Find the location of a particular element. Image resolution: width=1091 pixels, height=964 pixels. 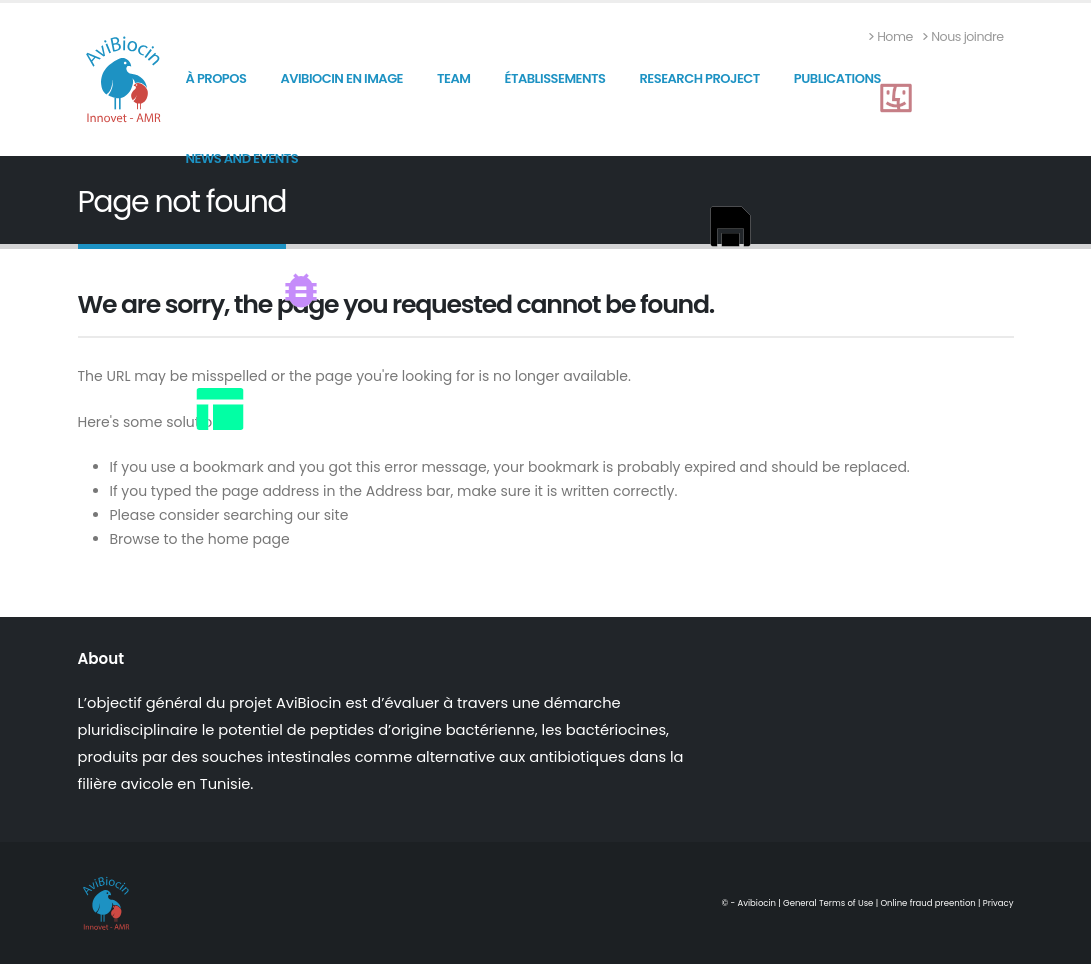

save current file or document is located at coordinates (730, 226).